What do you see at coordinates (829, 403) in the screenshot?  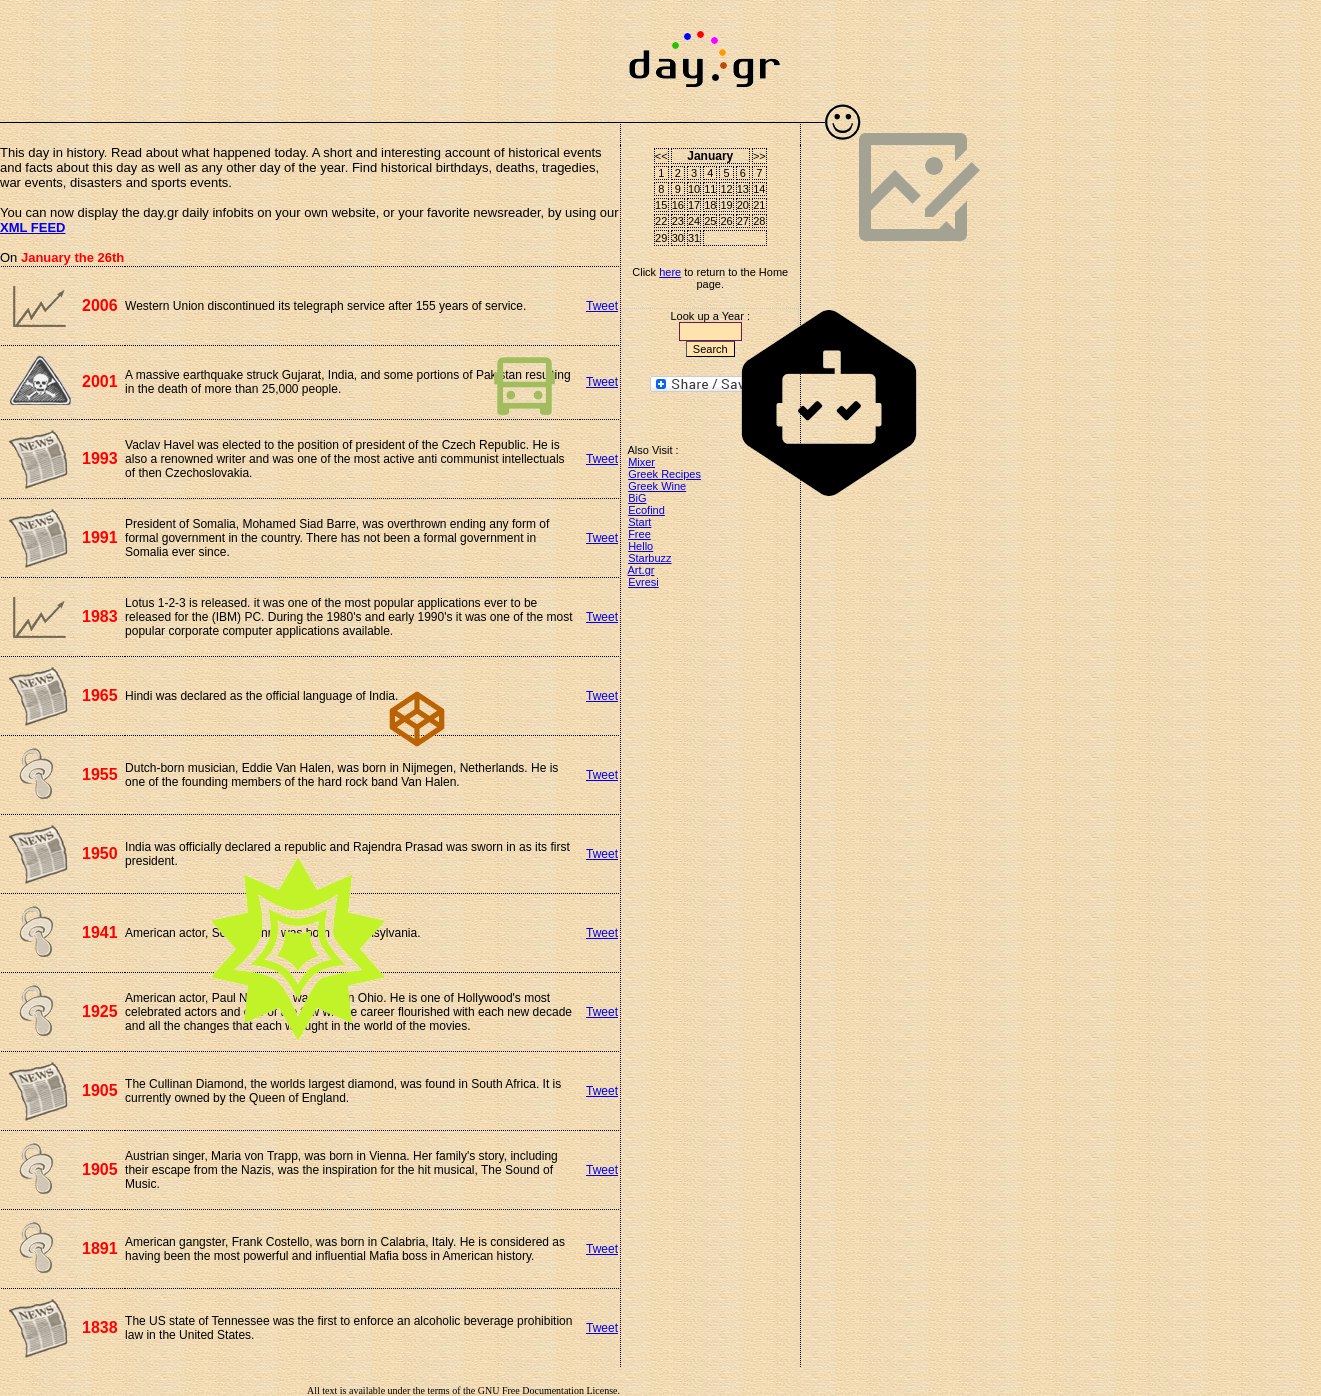 I see `GitHub Dependabot automated dependency updates` at bounding box center [829, 403].